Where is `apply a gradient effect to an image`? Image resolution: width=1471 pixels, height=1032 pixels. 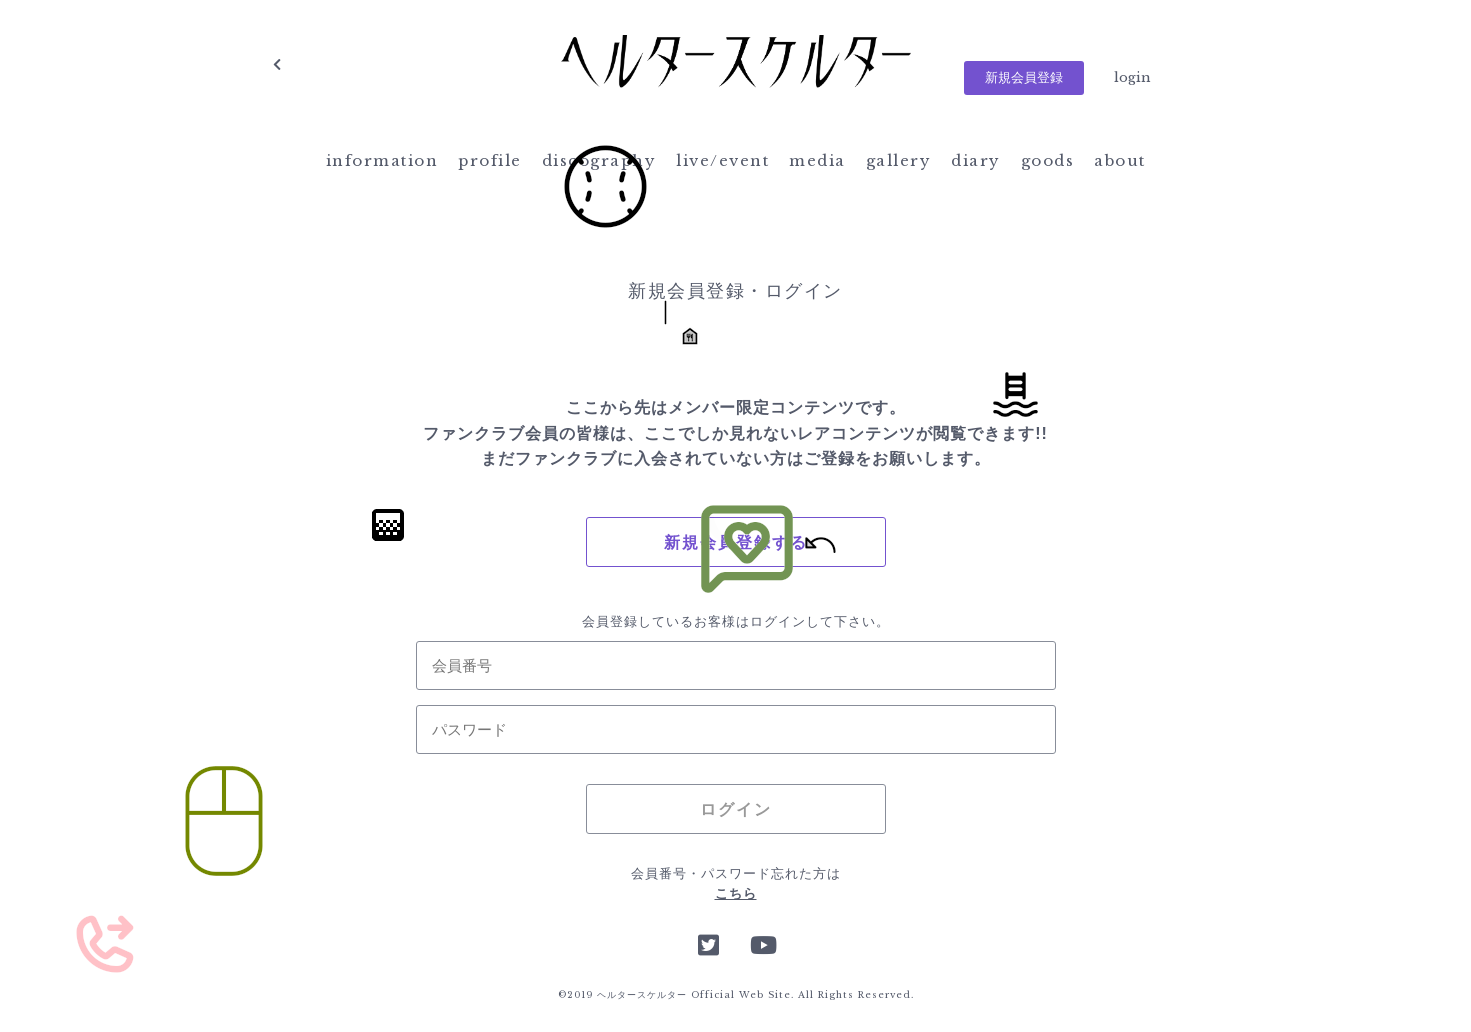 apply a gradient effect to an image is located at coordinates (388, 525).